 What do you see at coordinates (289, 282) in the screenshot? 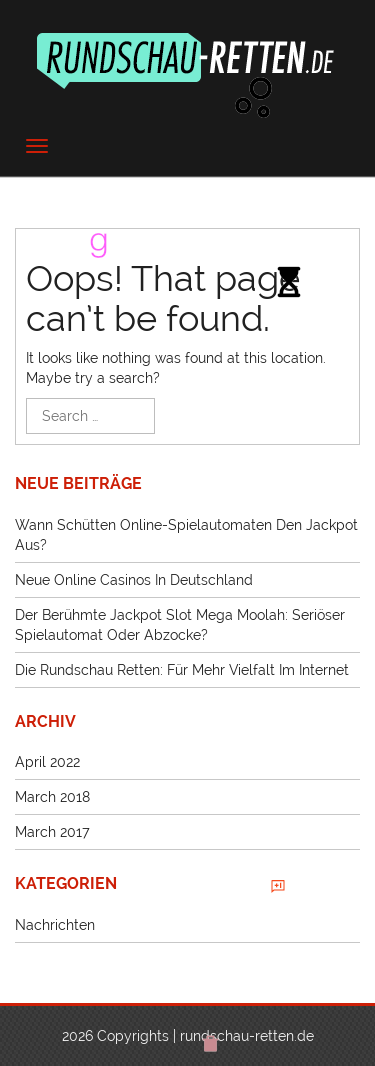
I see `indicates a process in progress or loading state` at bounding box center [289, 282].